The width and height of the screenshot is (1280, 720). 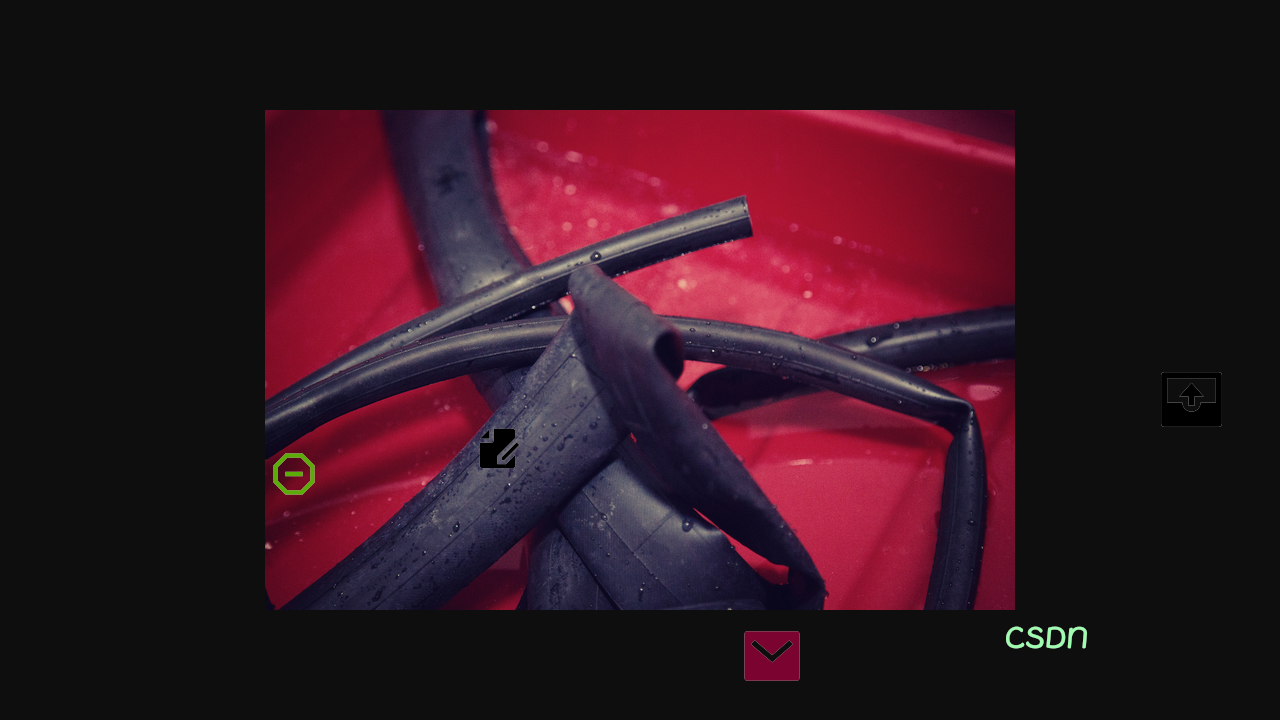 I want to click on open your email inbox, so click(x=772, y=656).